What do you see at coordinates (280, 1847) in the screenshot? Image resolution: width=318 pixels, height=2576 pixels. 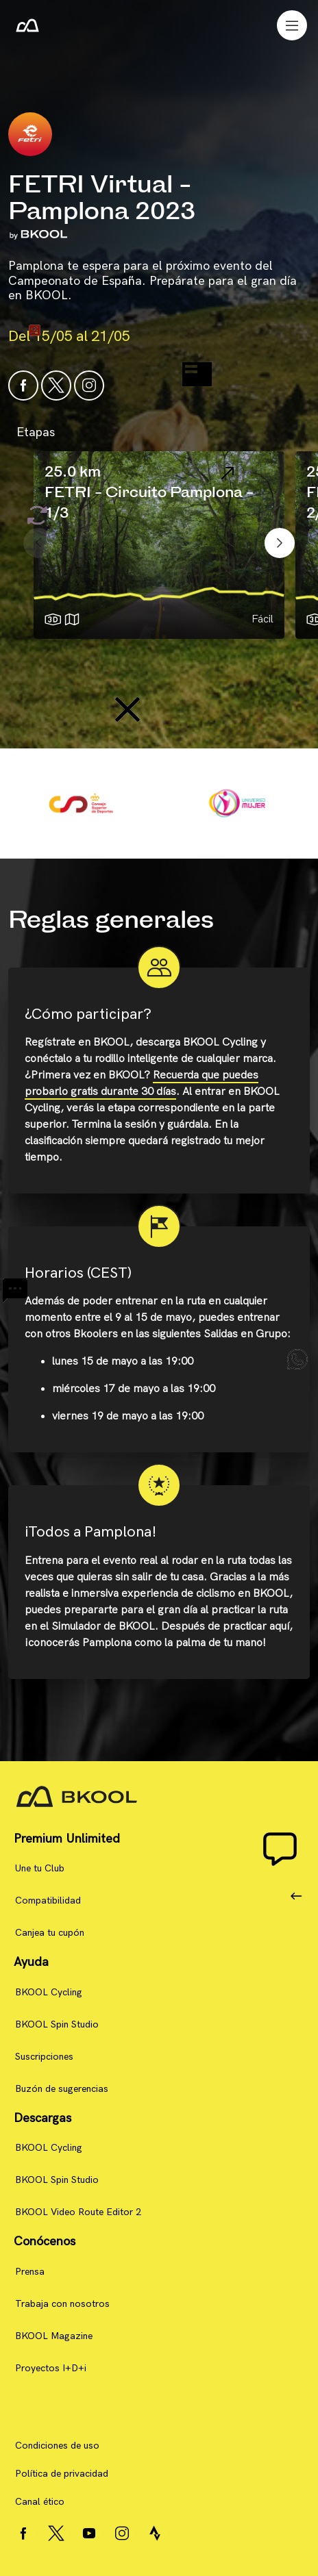 I see `open messaging or chat` at bounding box center [280, 1847].